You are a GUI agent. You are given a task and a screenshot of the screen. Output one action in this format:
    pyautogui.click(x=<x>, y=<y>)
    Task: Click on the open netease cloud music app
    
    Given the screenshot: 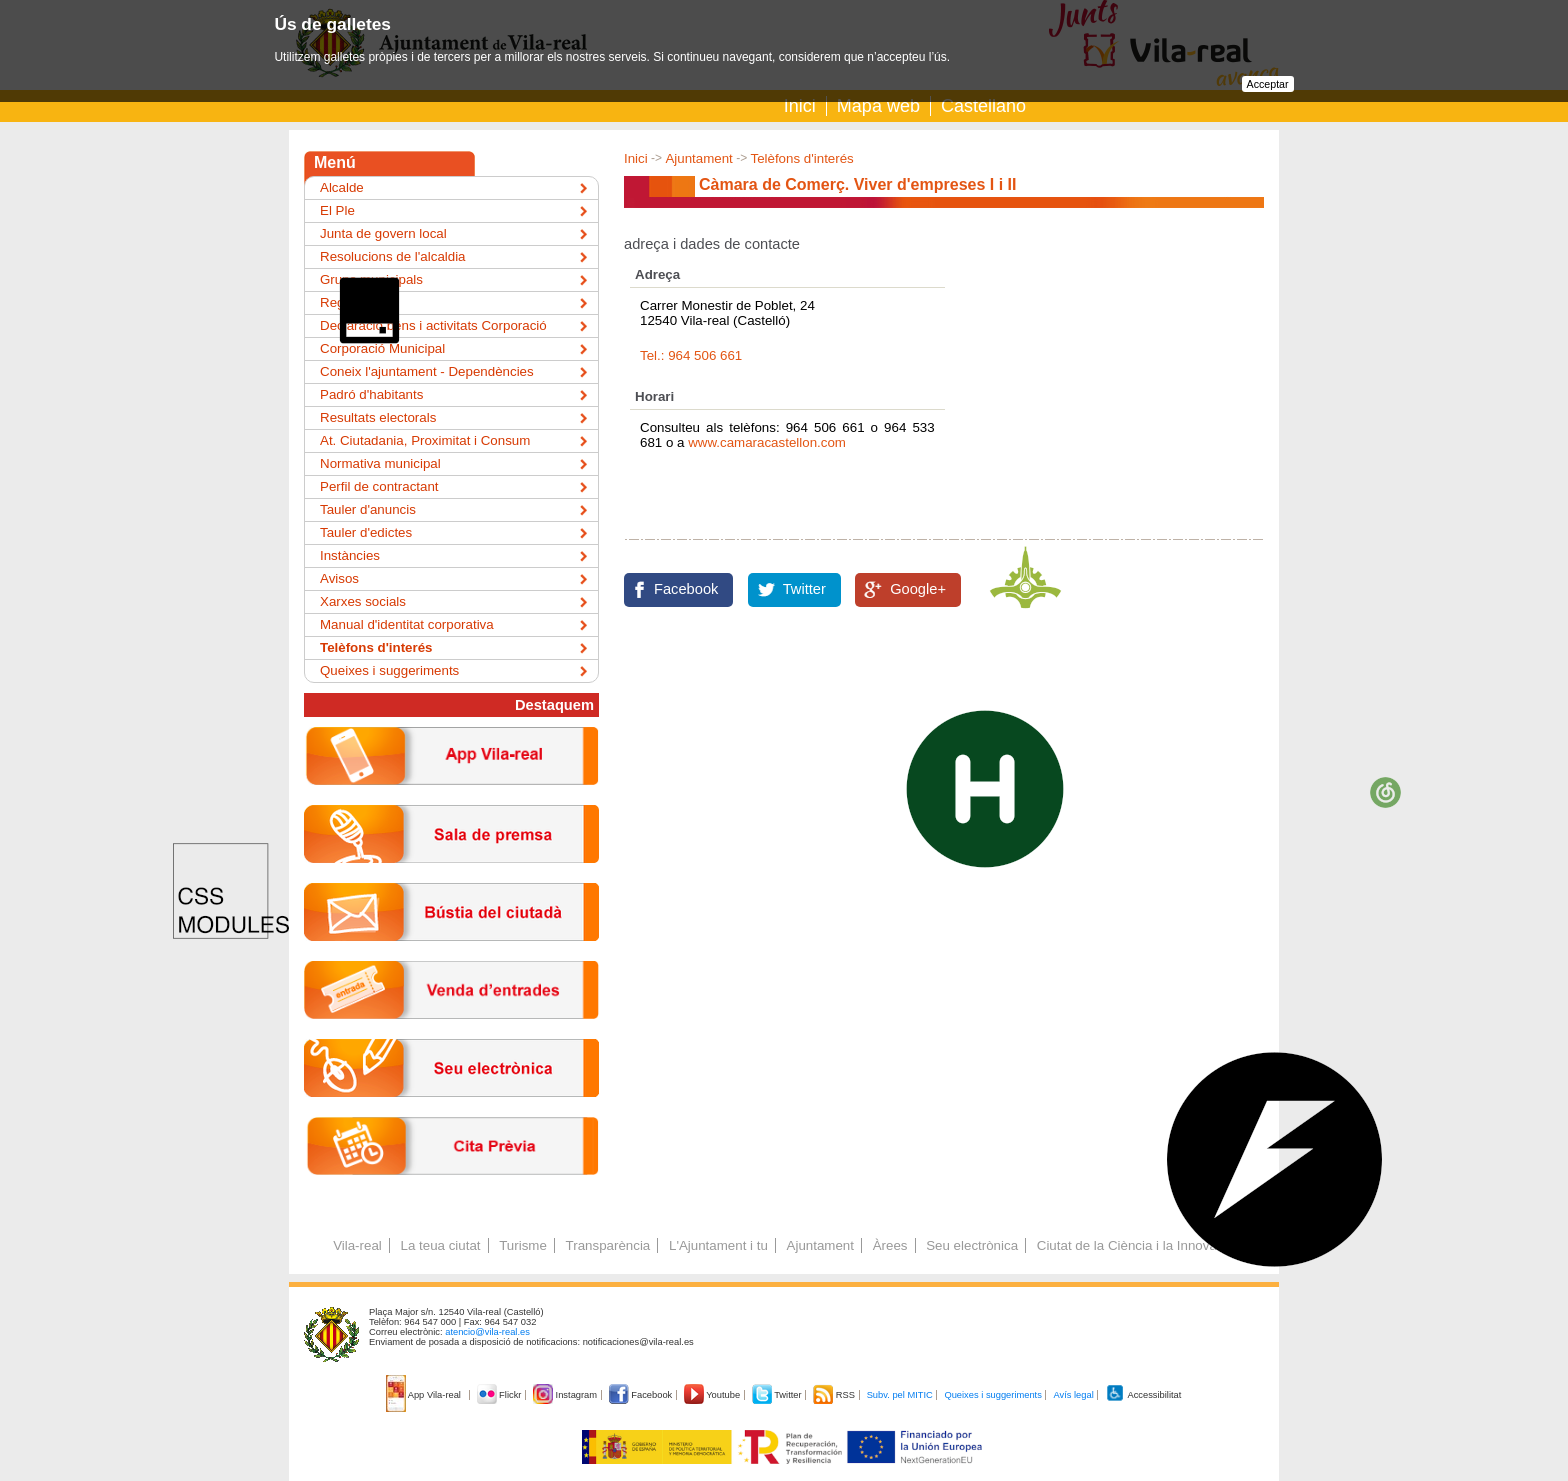 What is the action you would take?
    pyautogui.click(x=1385, y=792)
    